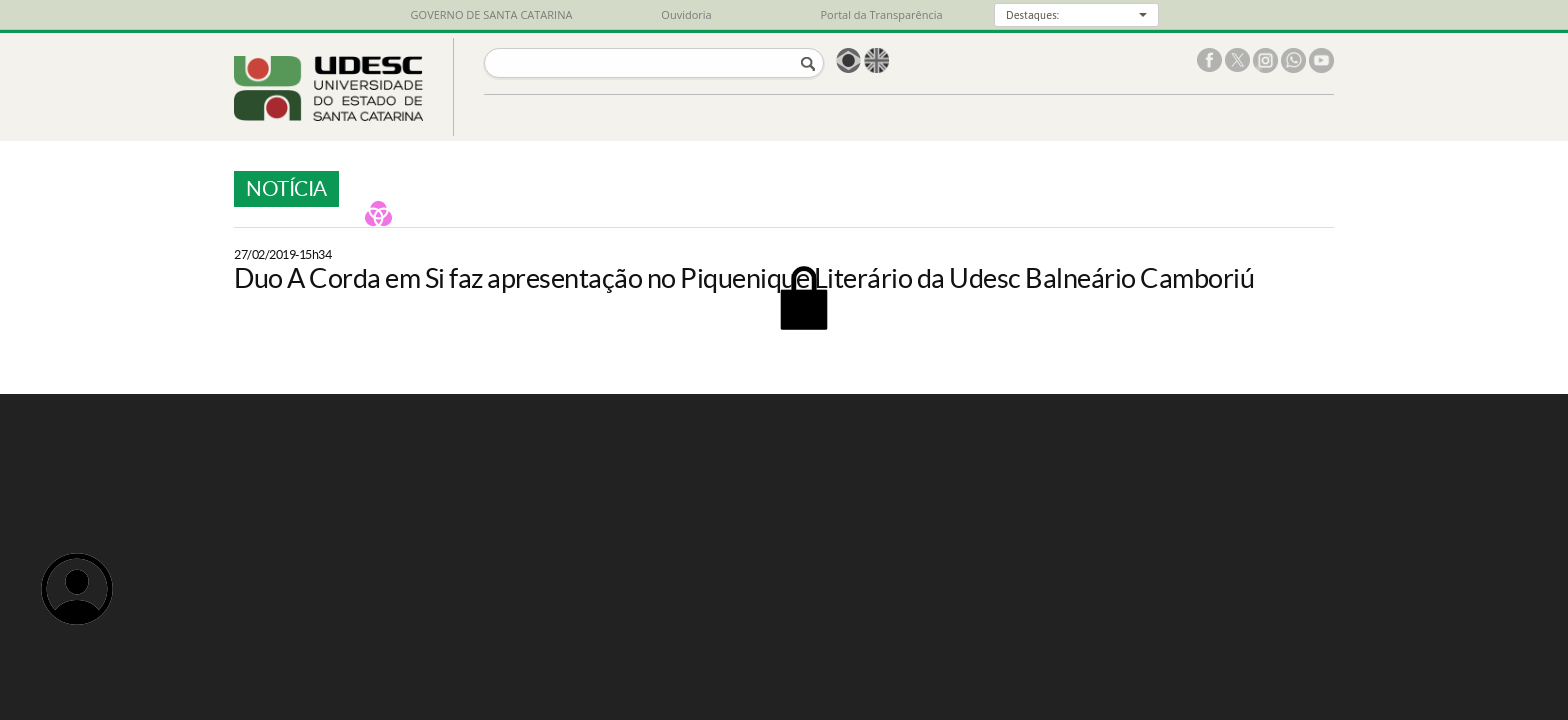 The height and width of the screenshot is (720, 1568). I want to click on access your user profile, so click(77, 589).